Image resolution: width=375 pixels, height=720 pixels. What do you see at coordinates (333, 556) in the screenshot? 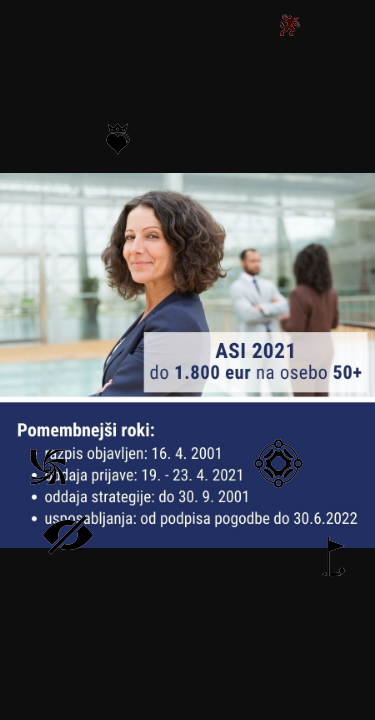
I see `access golf or mini-golf game` at bounding box center [333, 556].